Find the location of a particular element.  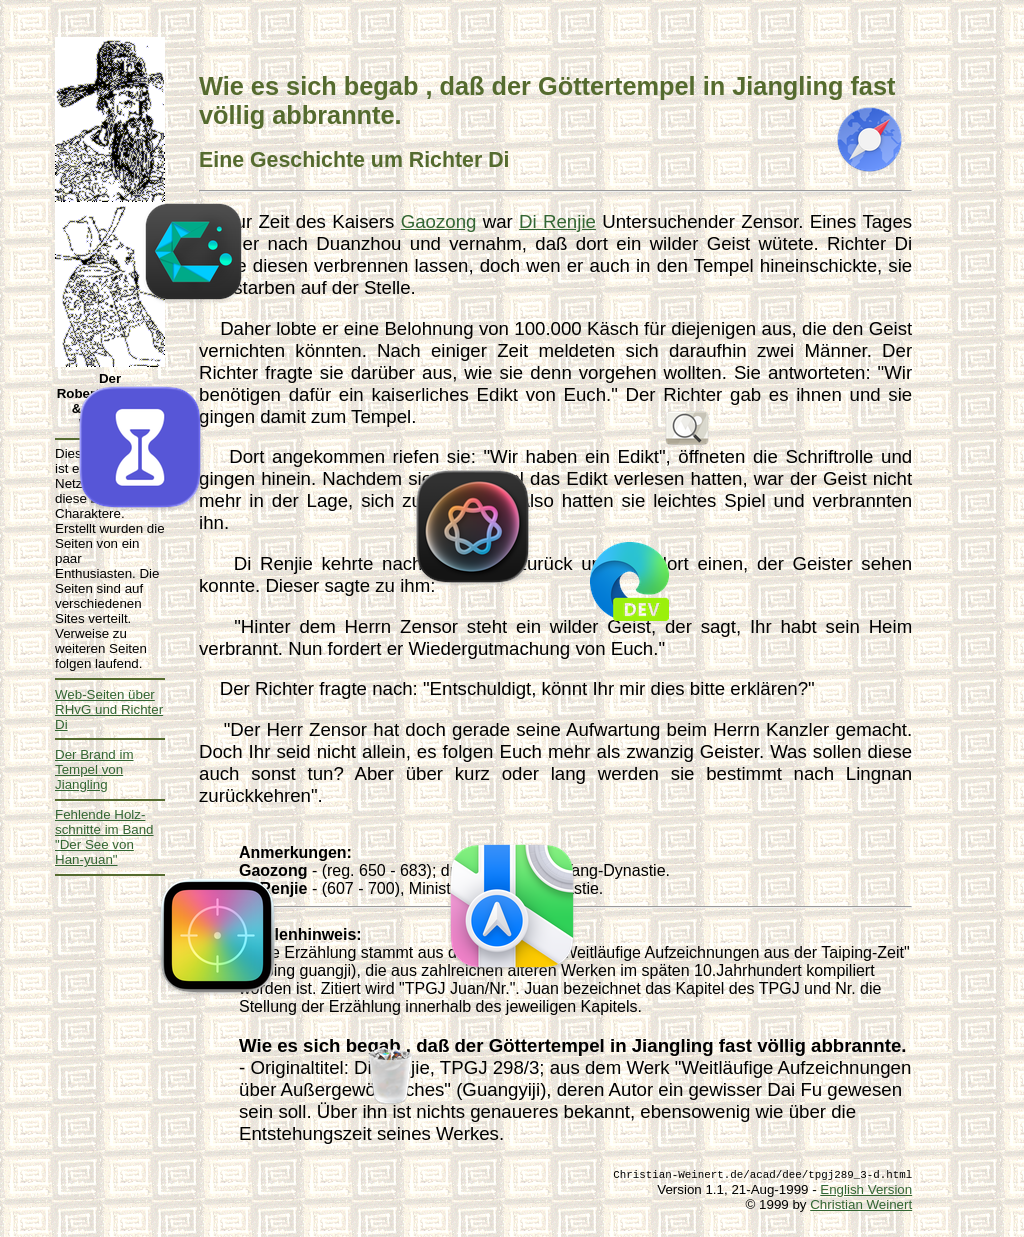

open Image Playground app is located at coordinates (472, 526).